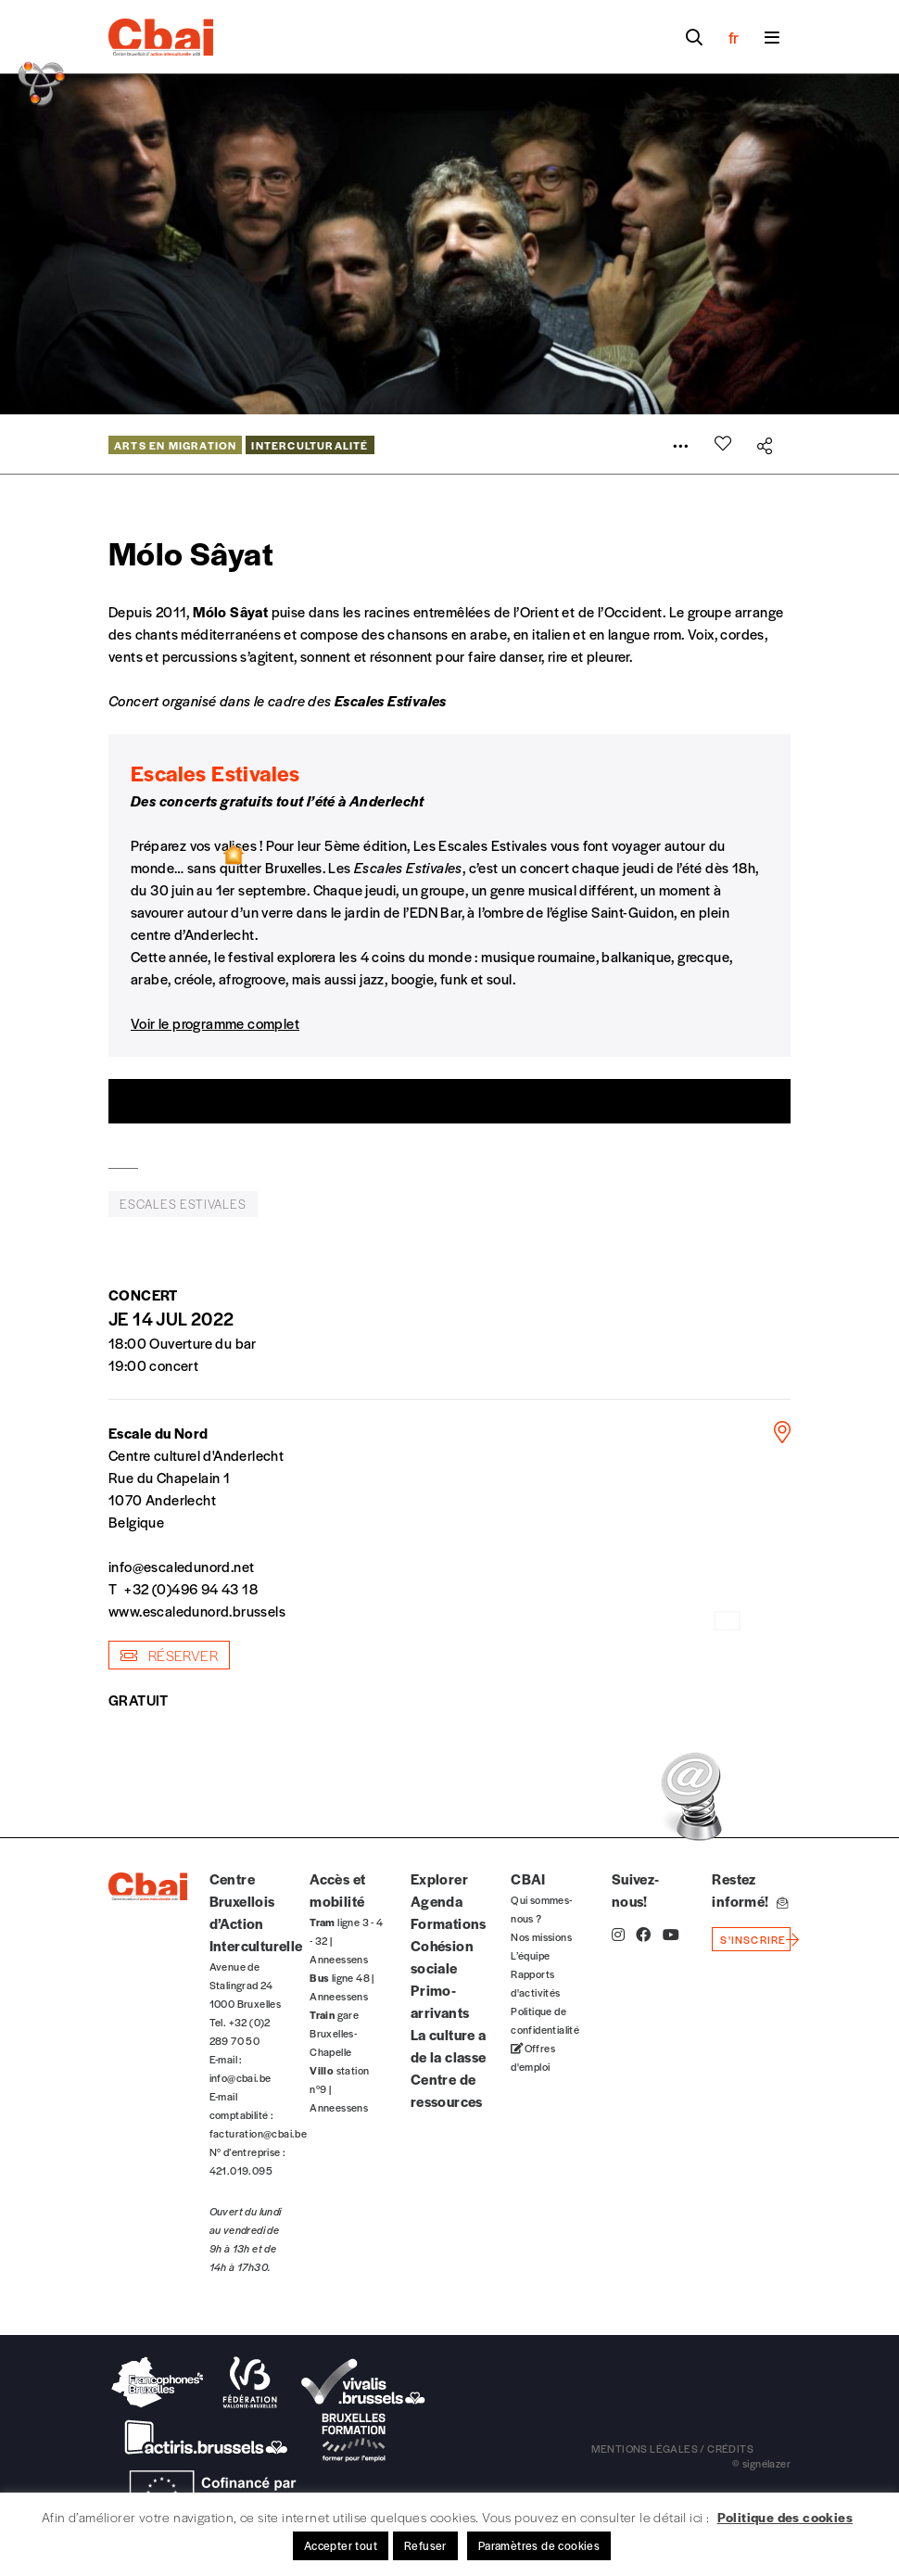 Image resolution: width=899 pixels, height=2576 pixels. I want to click on open home settings or preferences, so click(234, 855).